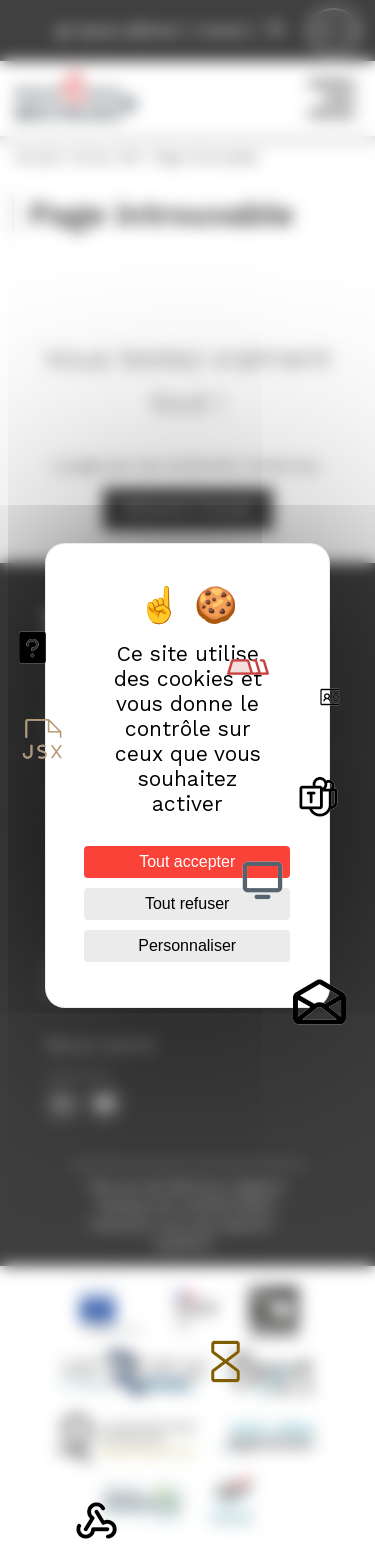 This screenshot has height=1551, width=375. What do you see at coordinates (32, 647) in the screenshot?
I see `access help or FAQ section` at bounding box center [32, 647].